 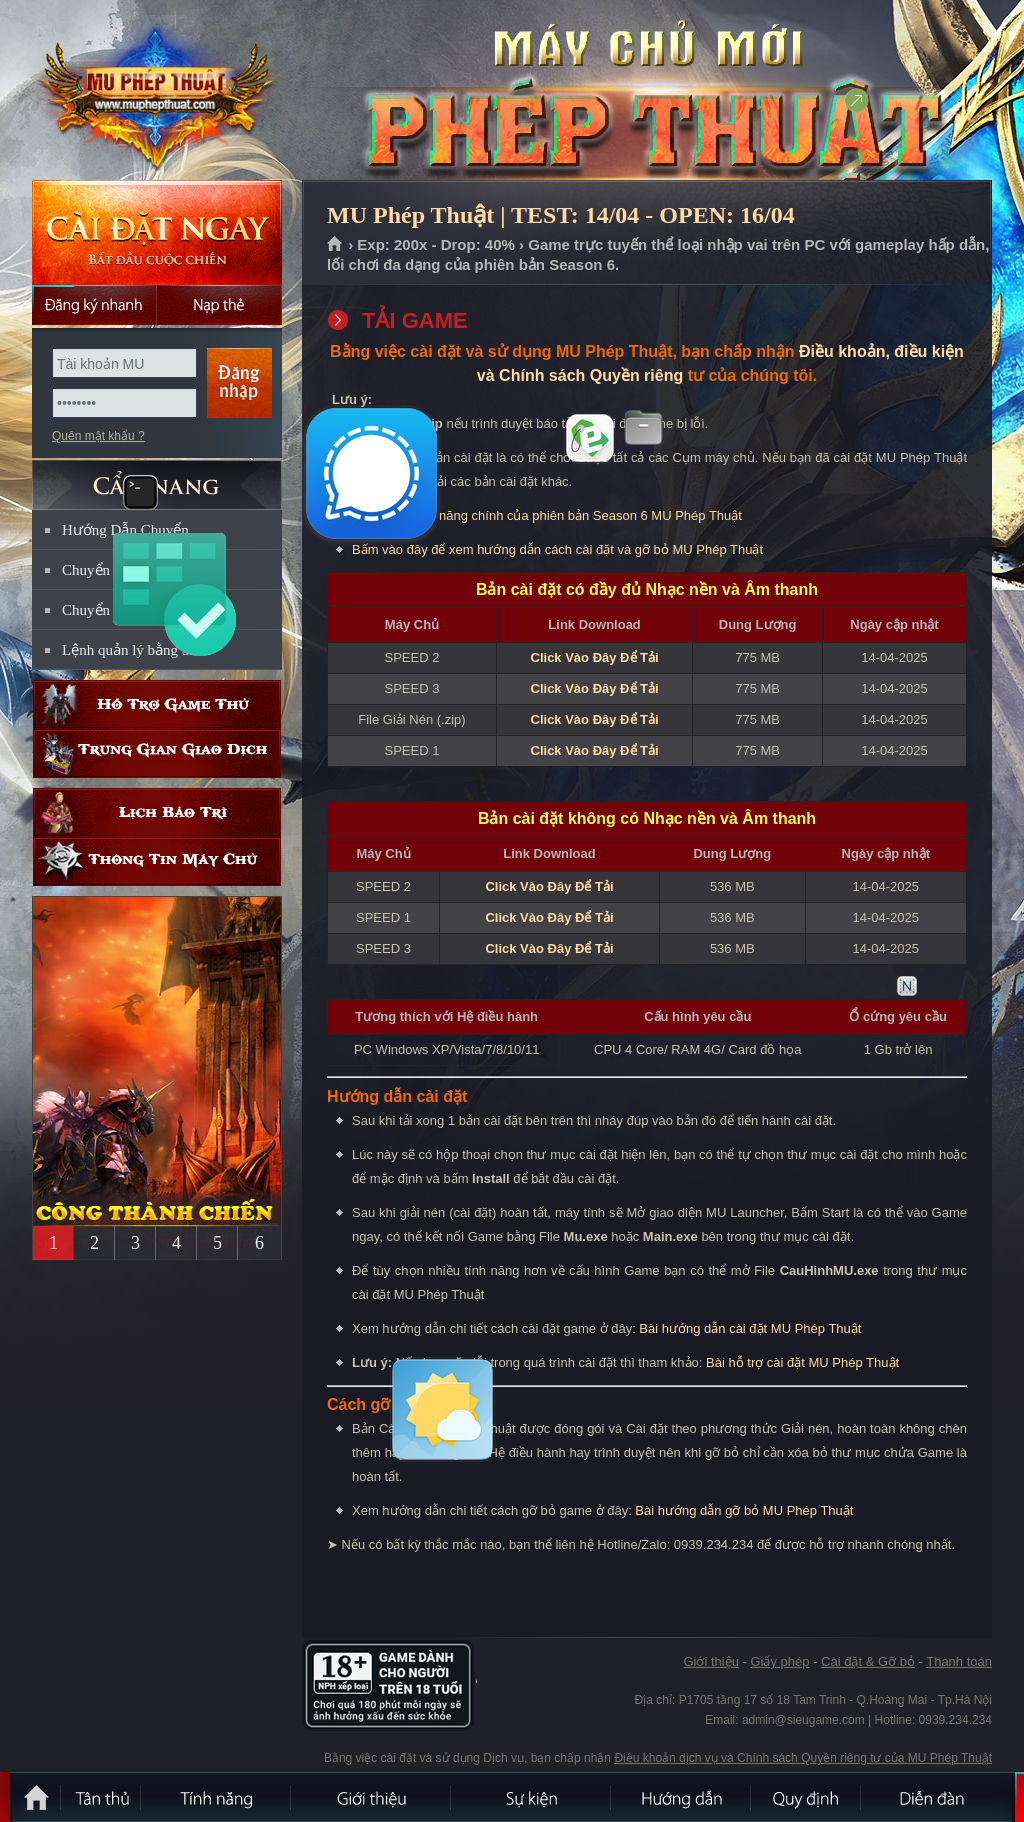 What do you see at coordinates (643, 427) in the screenshot?
I see `open the file manager application` at bounding box center [643, 427].